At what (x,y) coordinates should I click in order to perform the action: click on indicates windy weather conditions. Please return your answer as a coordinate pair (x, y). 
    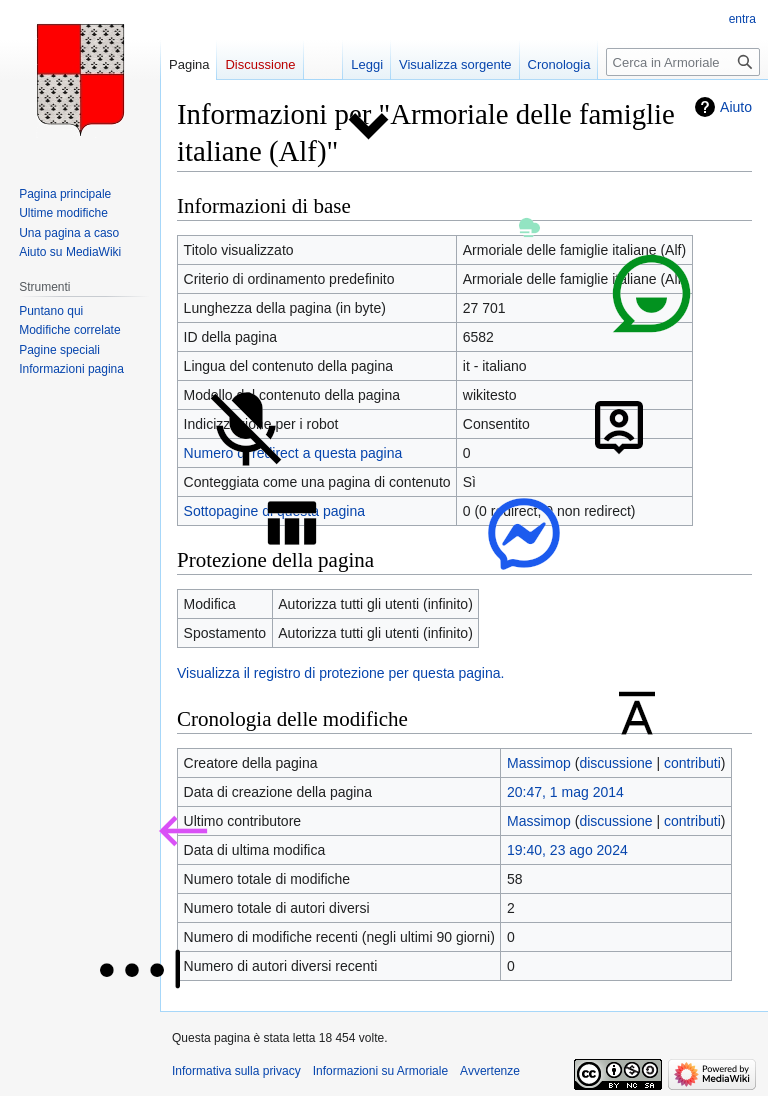
    Looking at the image, I should click on (529, 226).